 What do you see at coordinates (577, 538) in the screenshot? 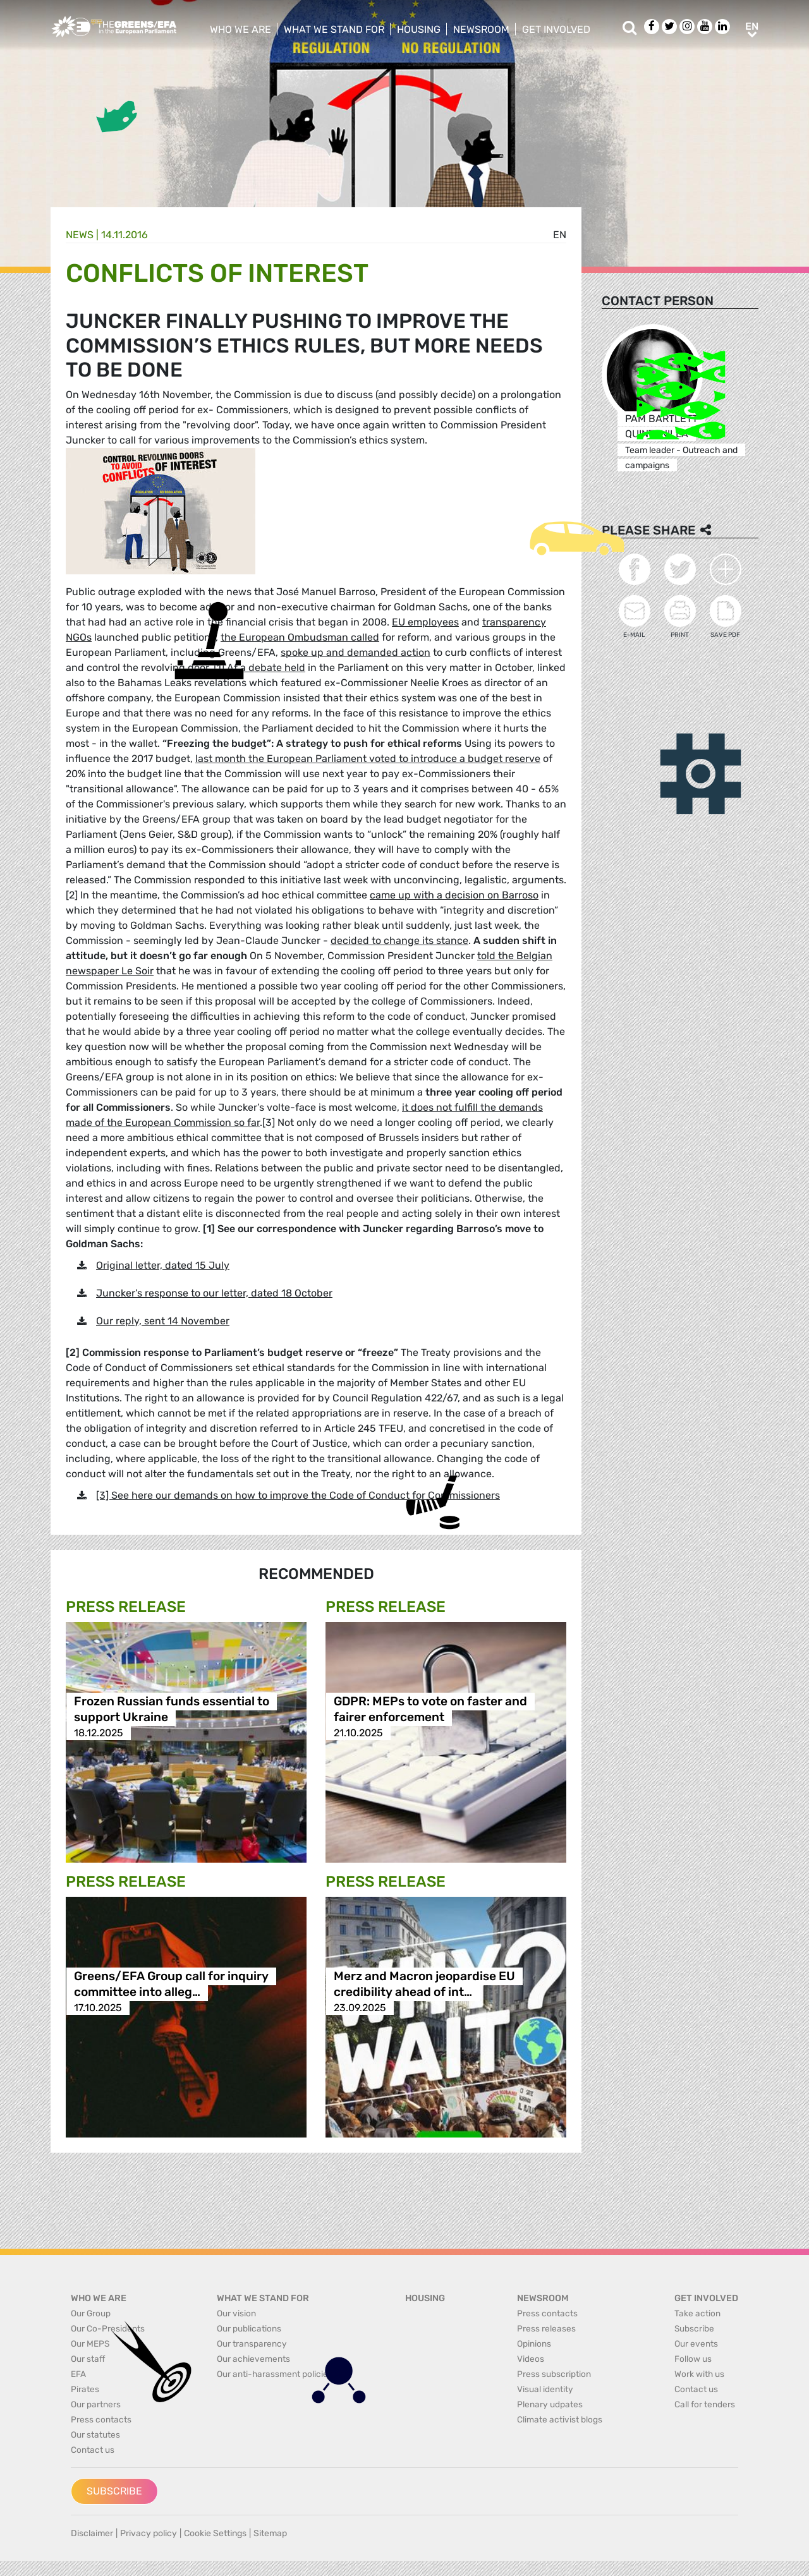
I see `select city car vehicle type` at bounding box center [577, 538].